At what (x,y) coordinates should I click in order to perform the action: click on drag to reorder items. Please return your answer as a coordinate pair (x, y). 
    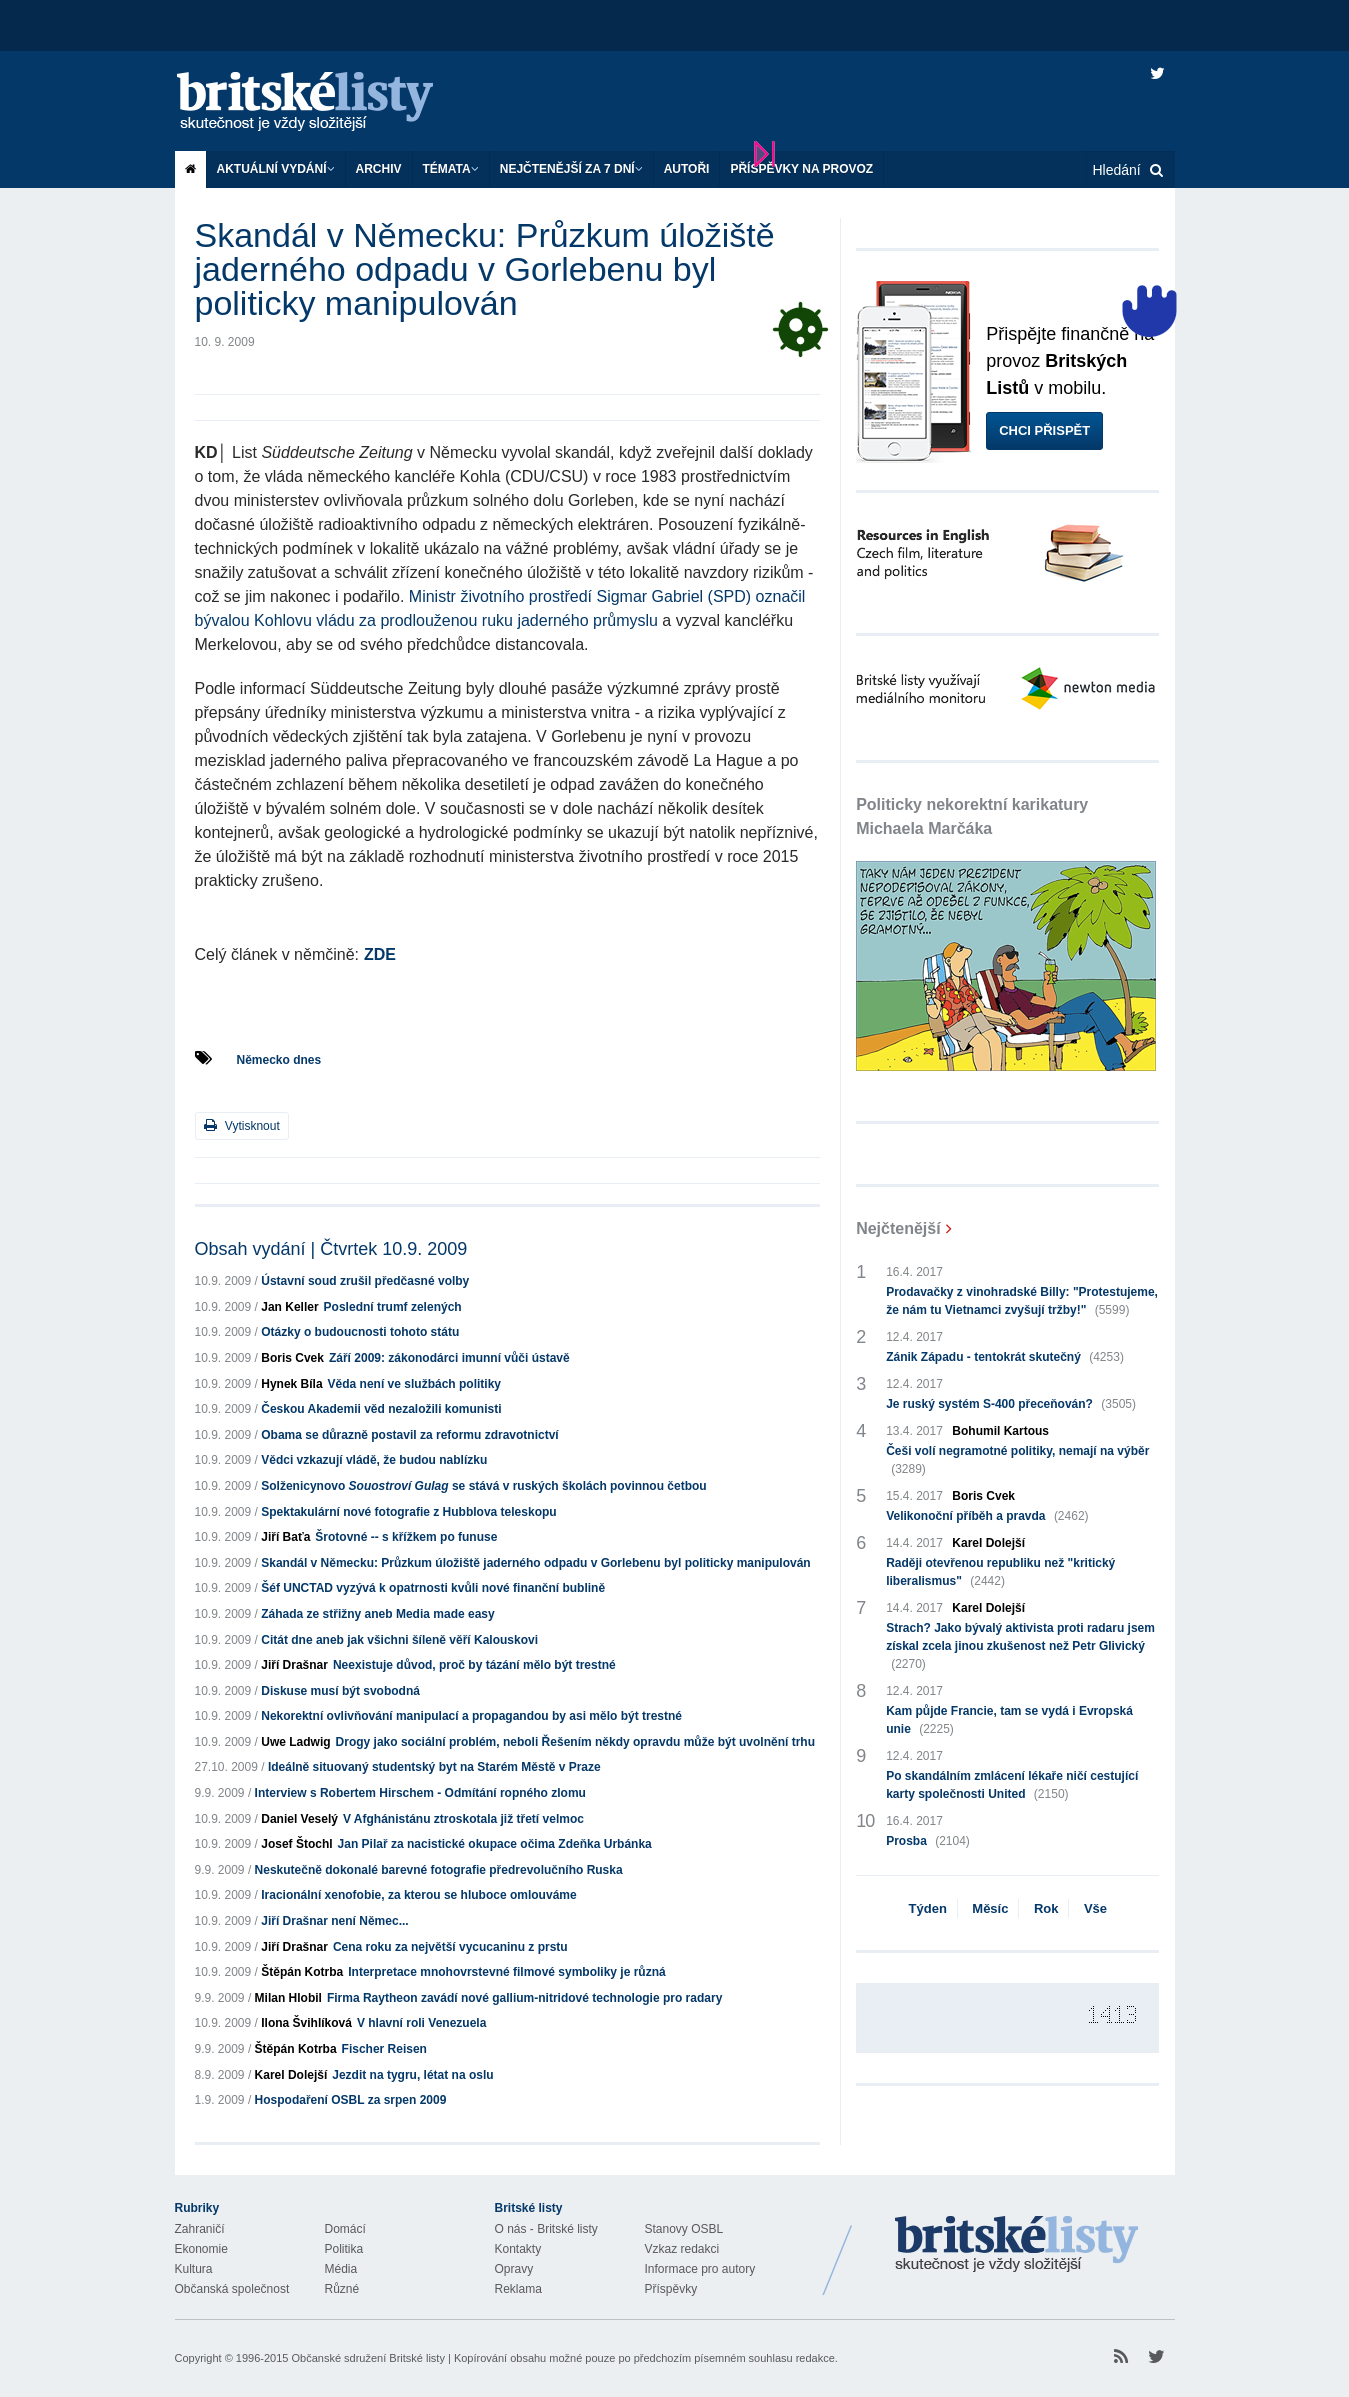
    Looking at the image, I should click on (1149, 302).